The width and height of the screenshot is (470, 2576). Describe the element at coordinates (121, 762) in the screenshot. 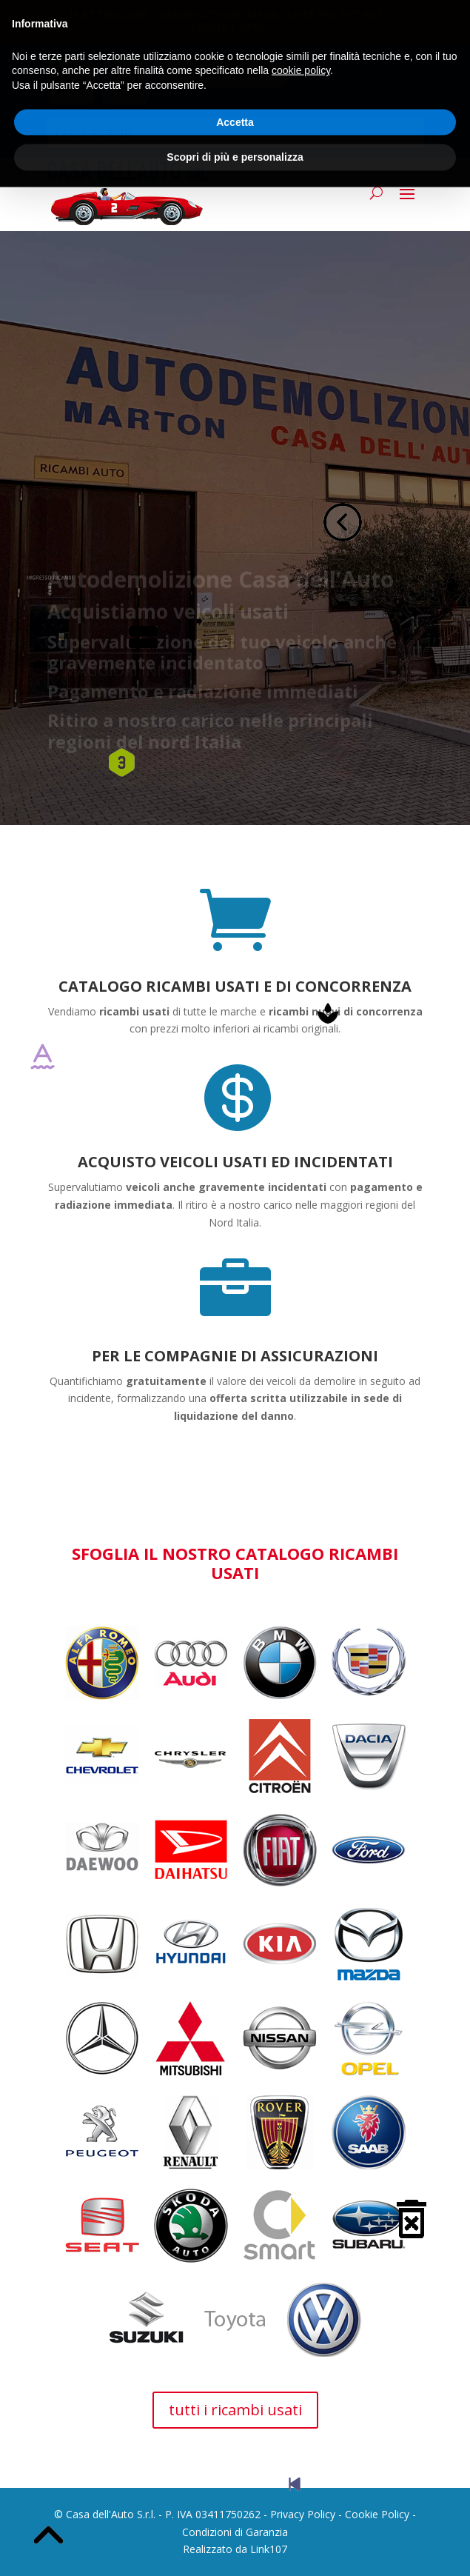

I see `step 3 in a multi-step process` at that location.